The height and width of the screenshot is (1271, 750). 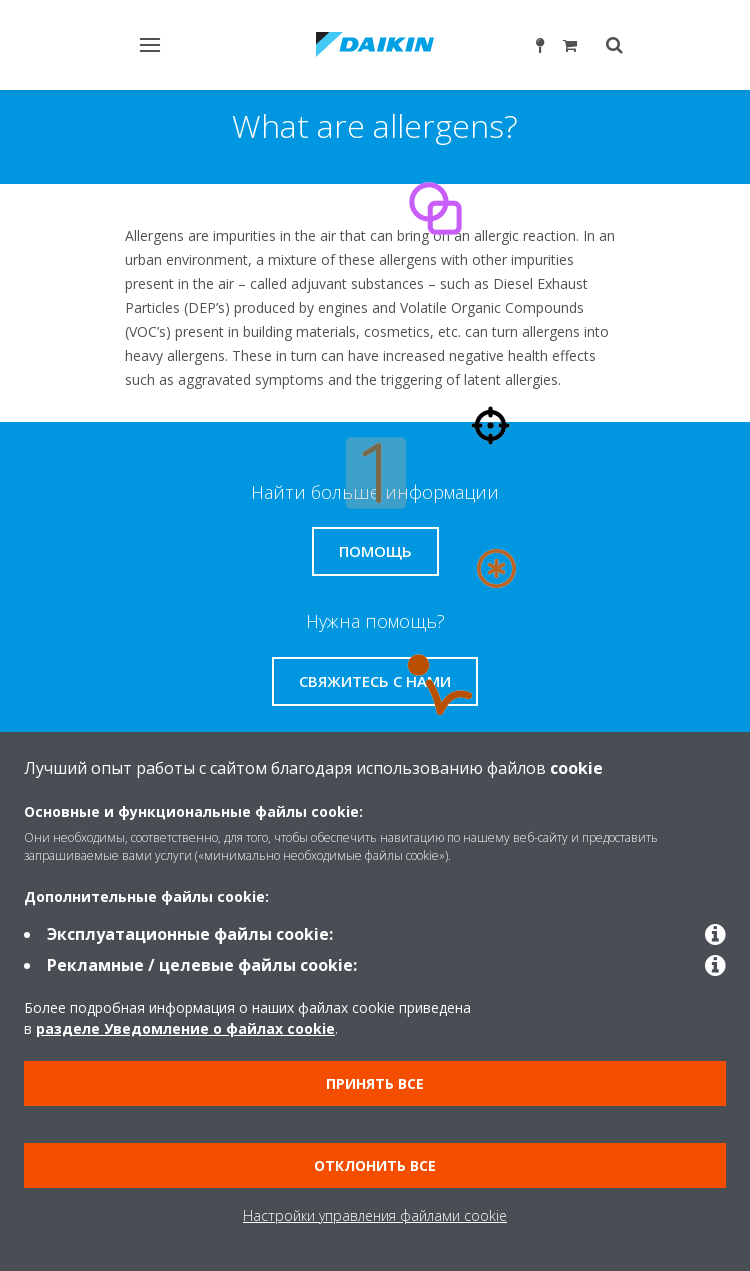 What do you see at coordinates (496, 568) in the screenshot?
I see `access medical or health features` at bounding box center [496, 568].